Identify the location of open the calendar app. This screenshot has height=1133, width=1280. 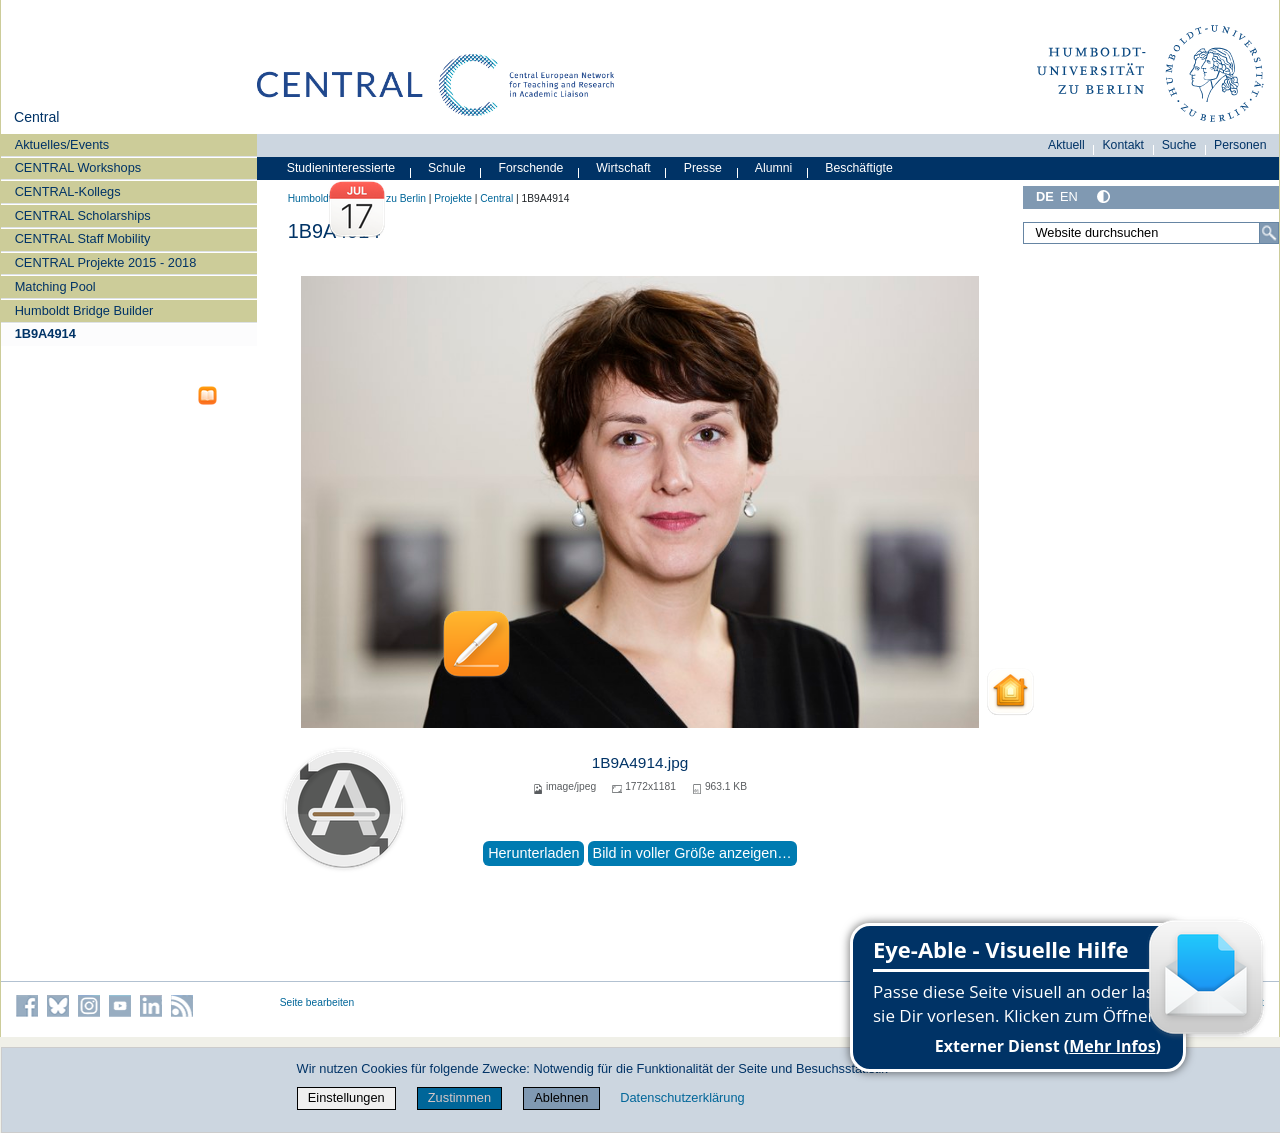
(357, 209).